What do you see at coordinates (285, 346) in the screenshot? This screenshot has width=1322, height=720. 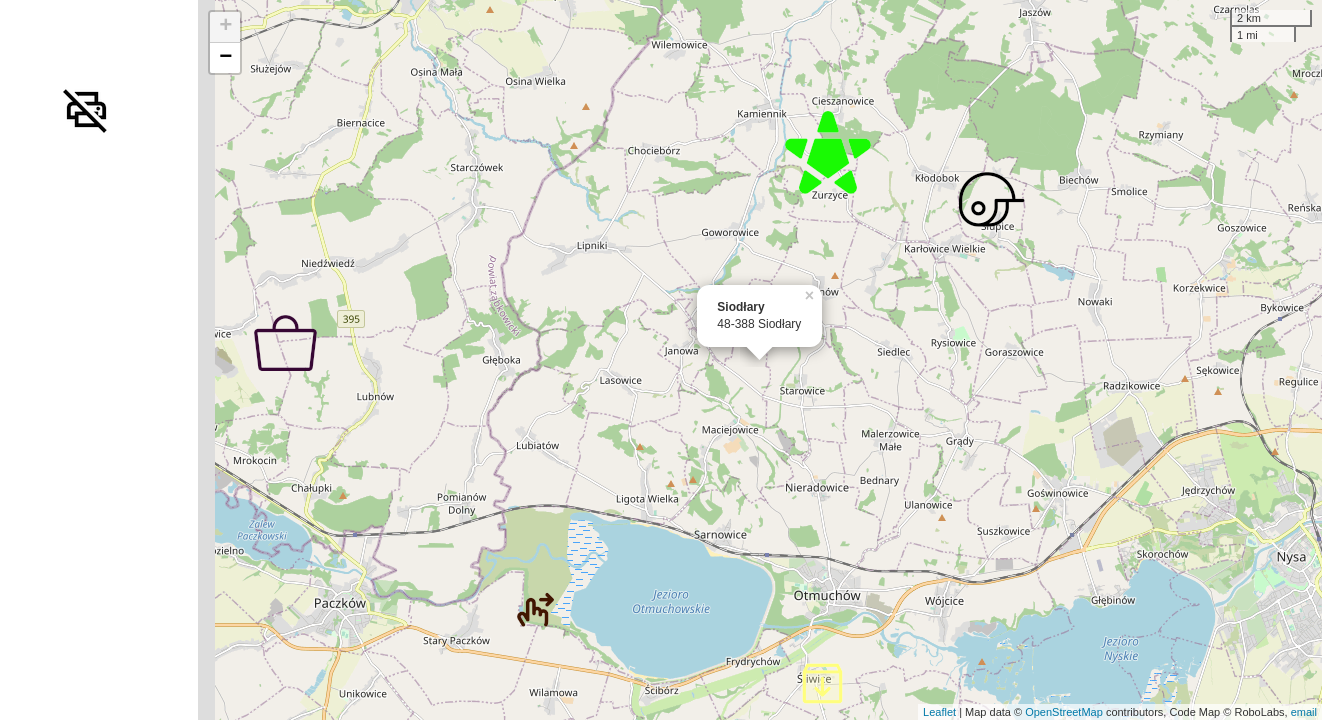 I see `view your shopping bag` at bounding box center [285, 346].